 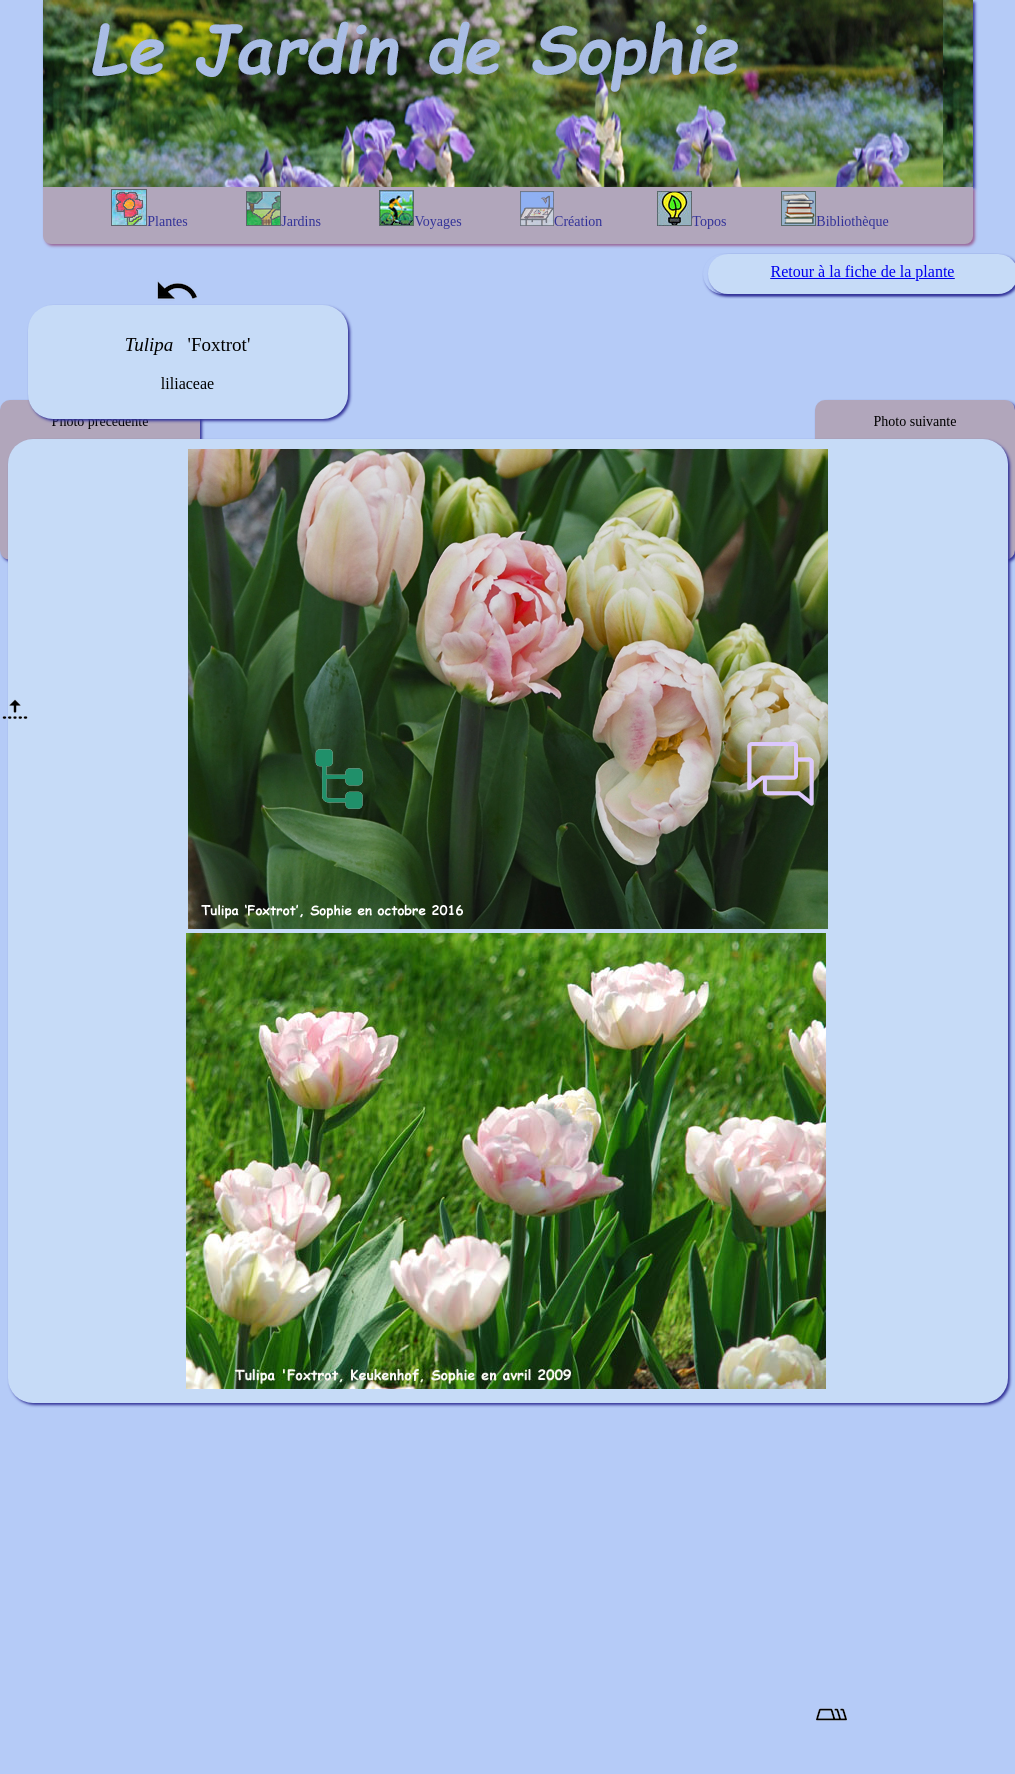 I want to click on switch between open browser tabs, so click(x=831, y=1714).